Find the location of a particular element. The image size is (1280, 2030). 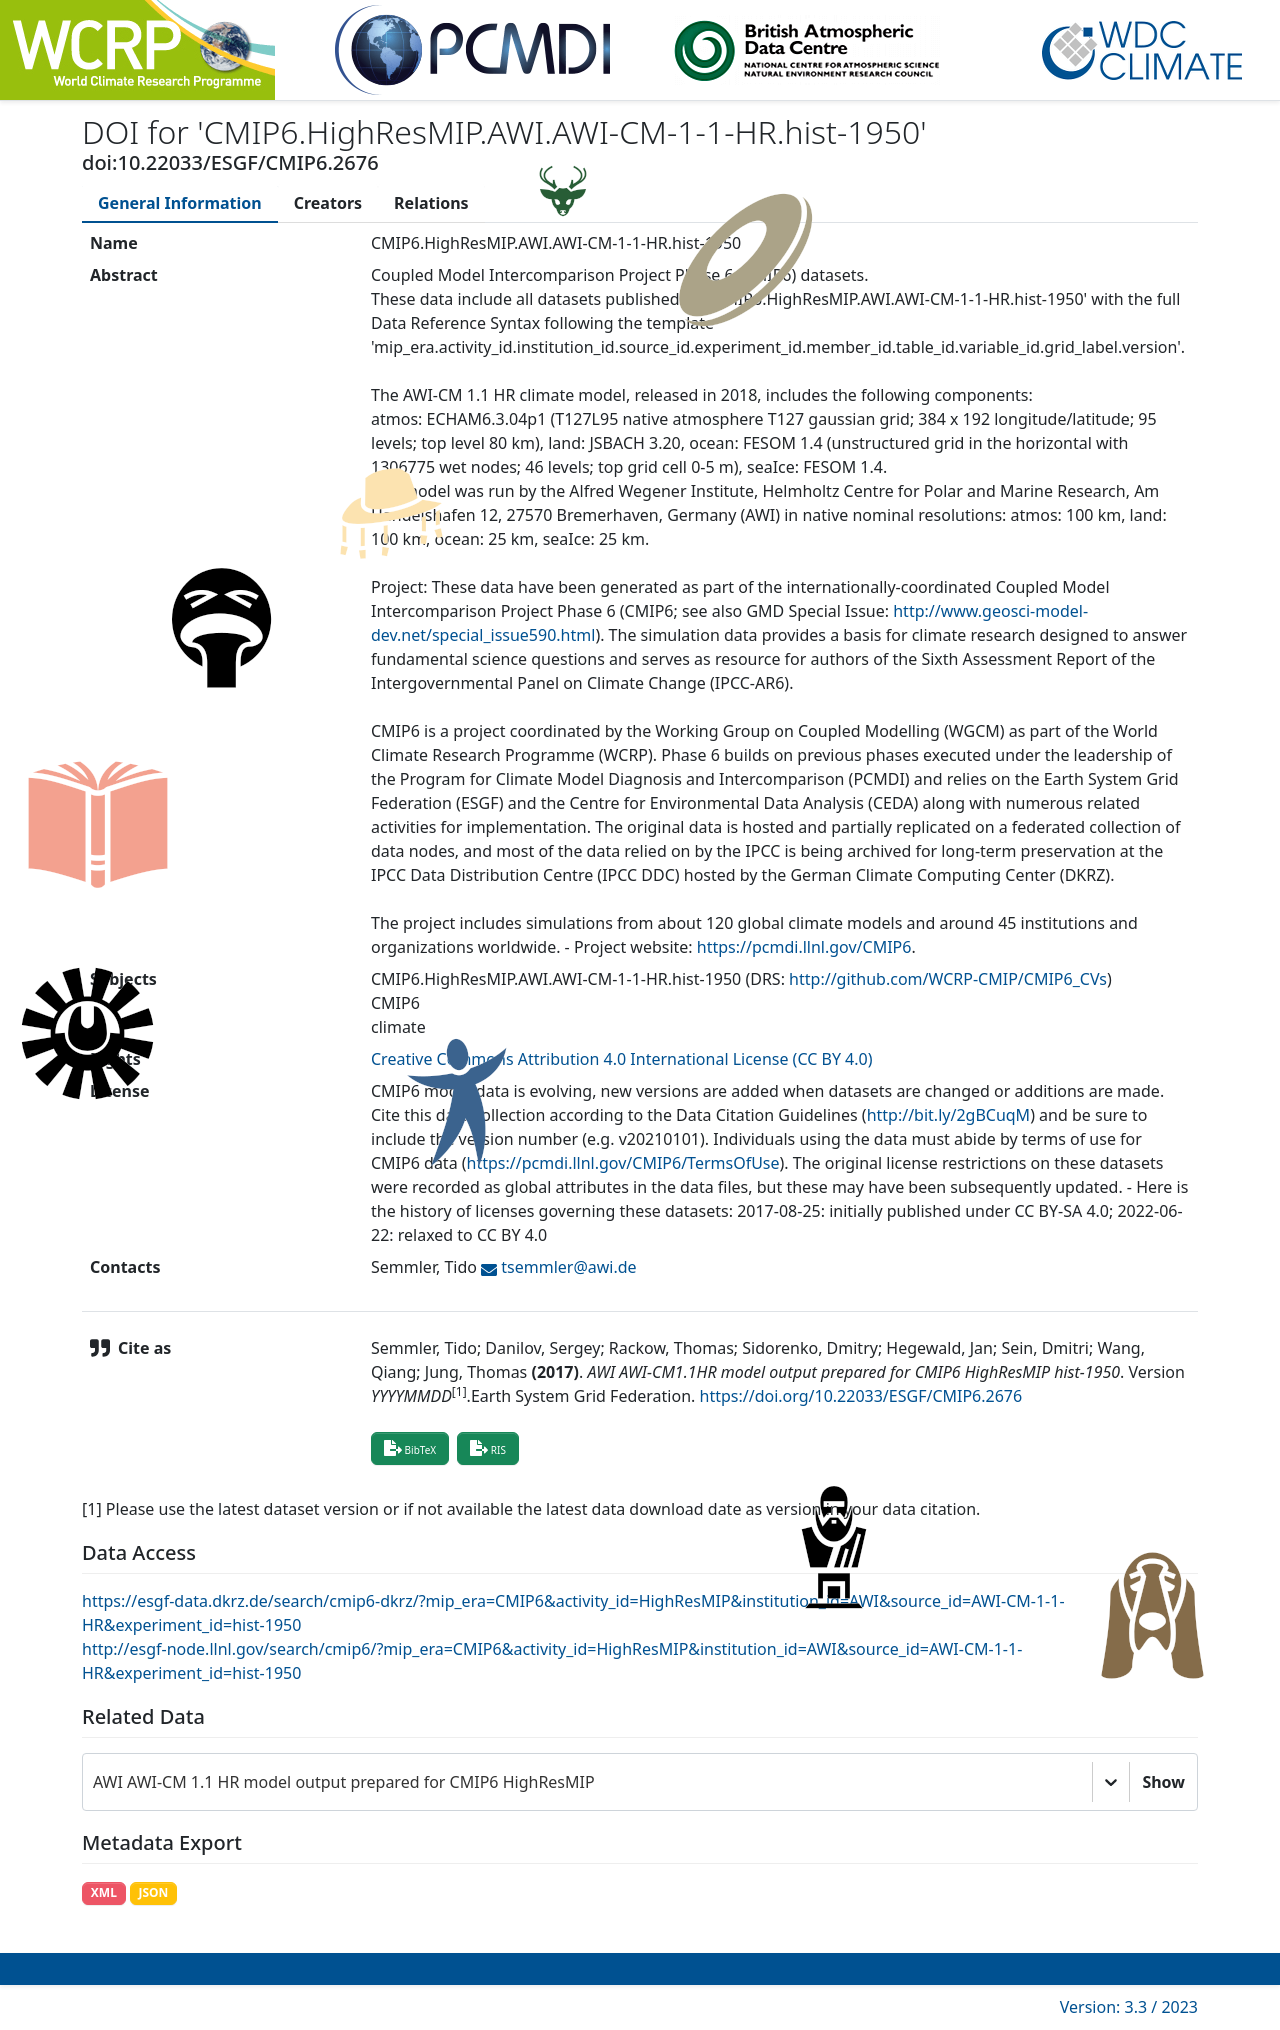

indicates body awareness or wellness features is located at coordinates (457, 1102).